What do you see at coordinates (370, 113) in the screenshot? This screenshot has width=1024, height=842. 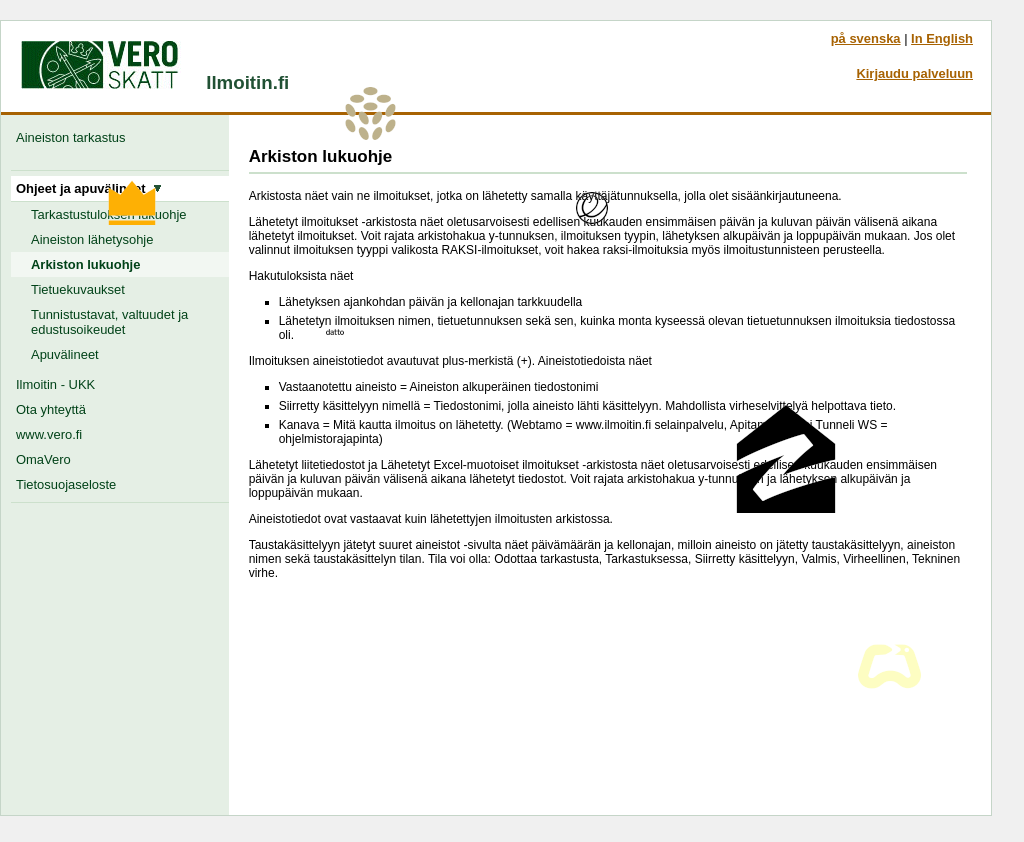 I see `open pulumi infrastructure as code dashboard` at bounding box center [370, 113].